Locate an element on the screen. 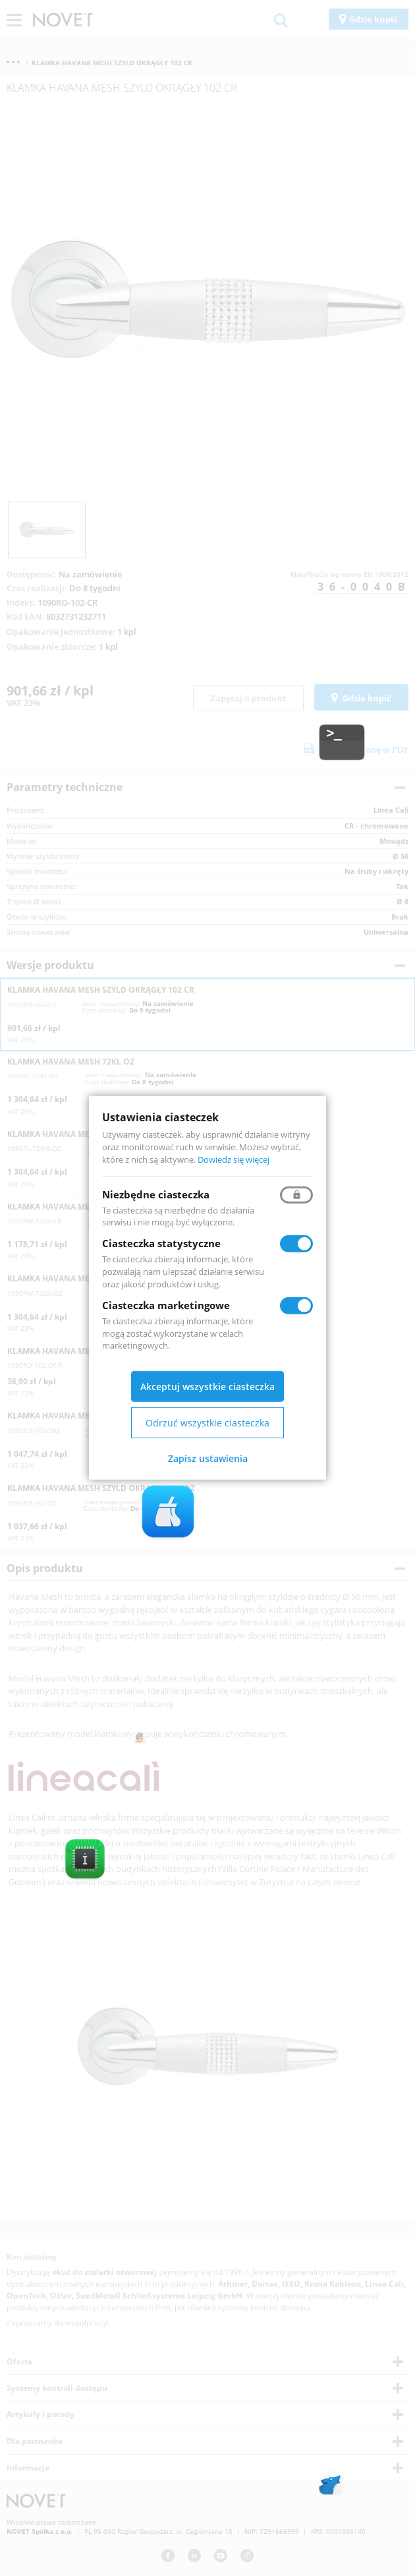 This screenshot has height=2576, width=415. open Prusa GCode Viewer app is located at coordinates (140, 1738).